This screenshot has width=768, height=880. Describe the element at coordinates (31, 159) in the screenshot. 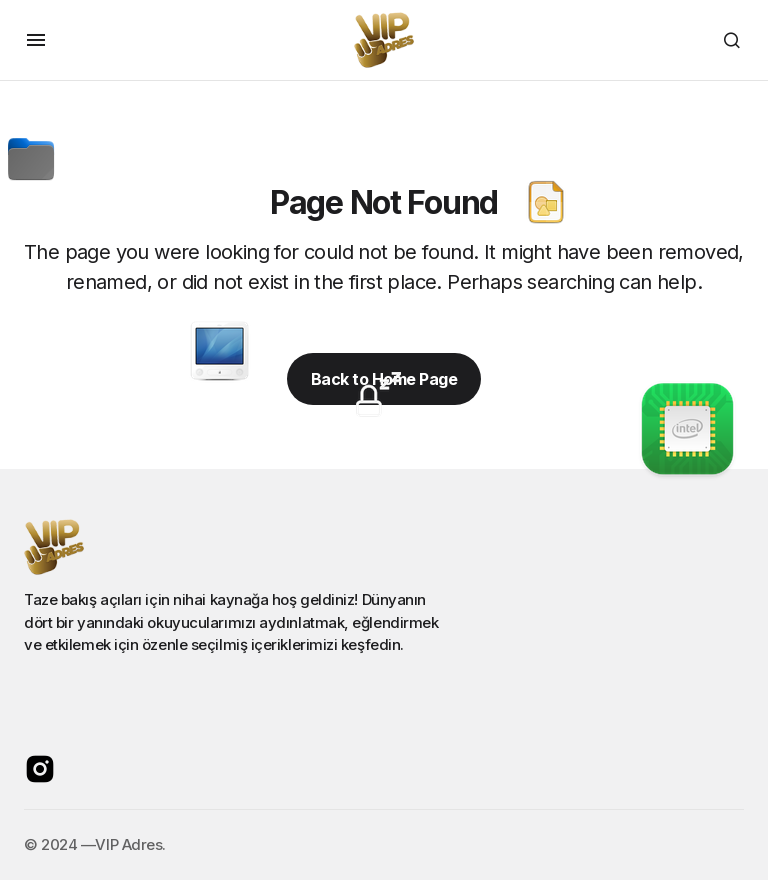

I see `open folder to view contents` at that location.